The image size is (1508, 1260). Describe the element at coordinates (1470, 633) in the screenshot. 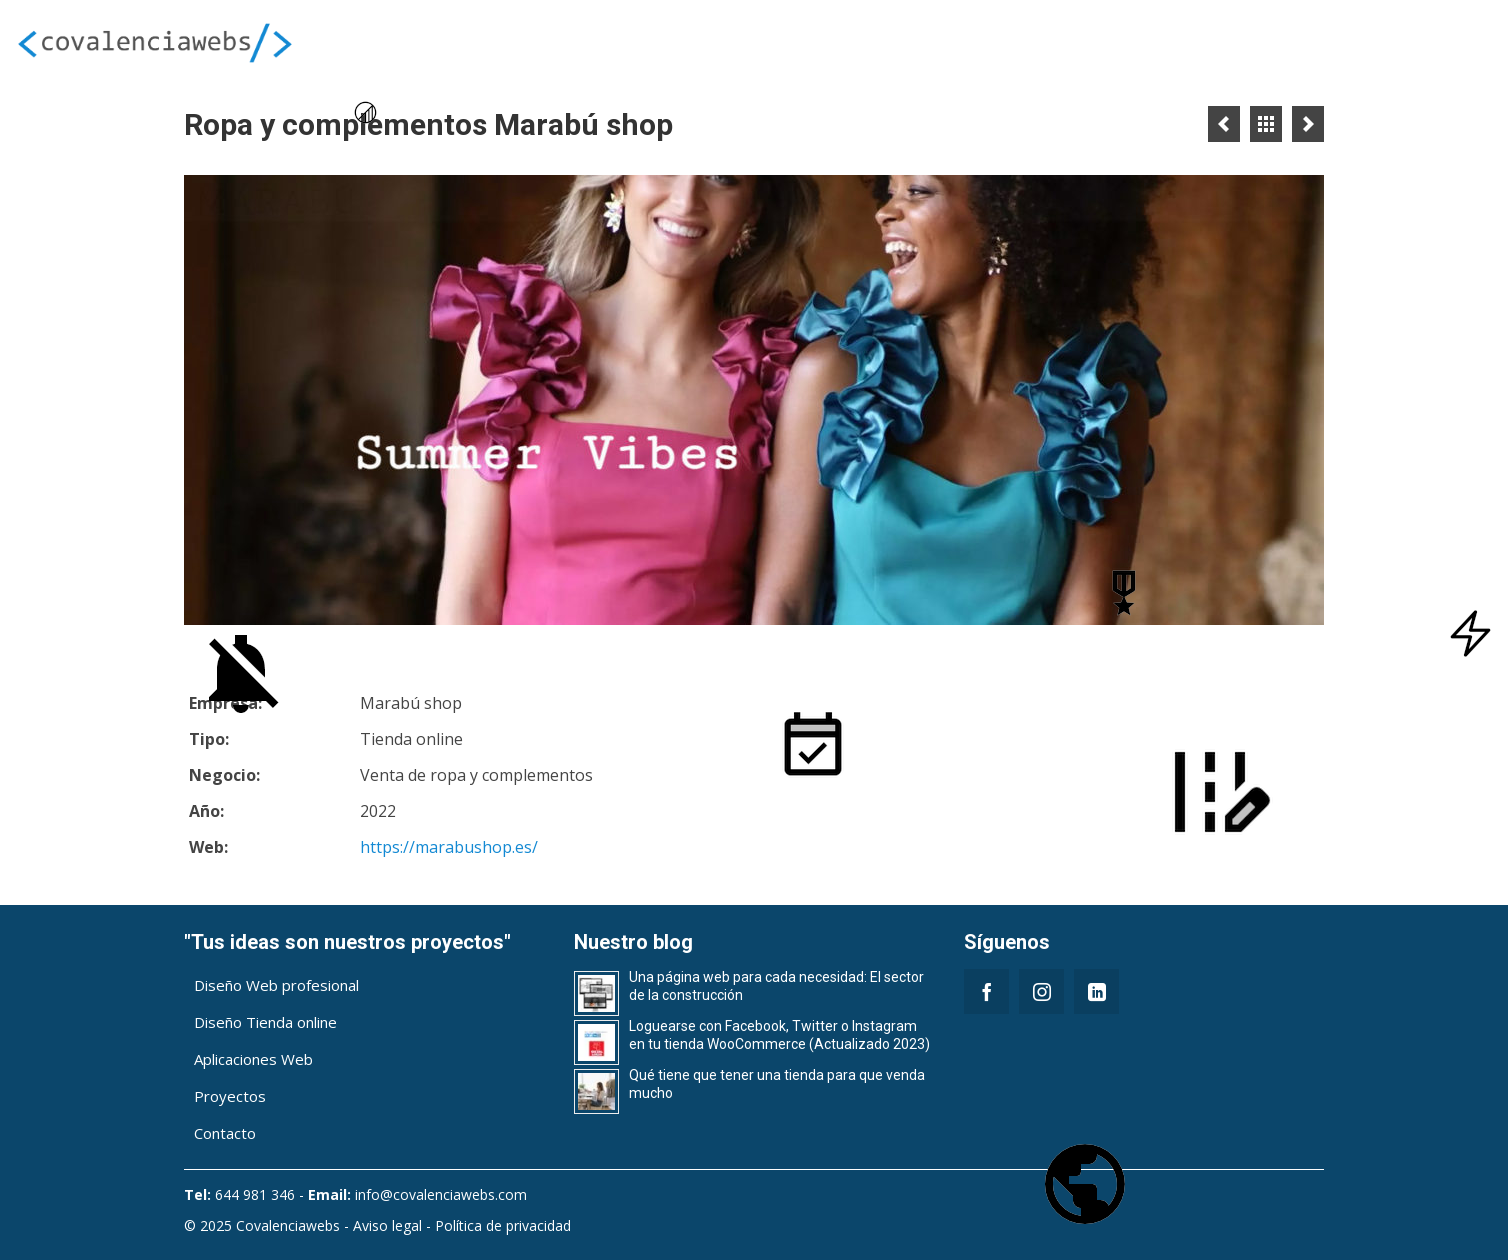

I see `indicates lightning or electricity` at that location.